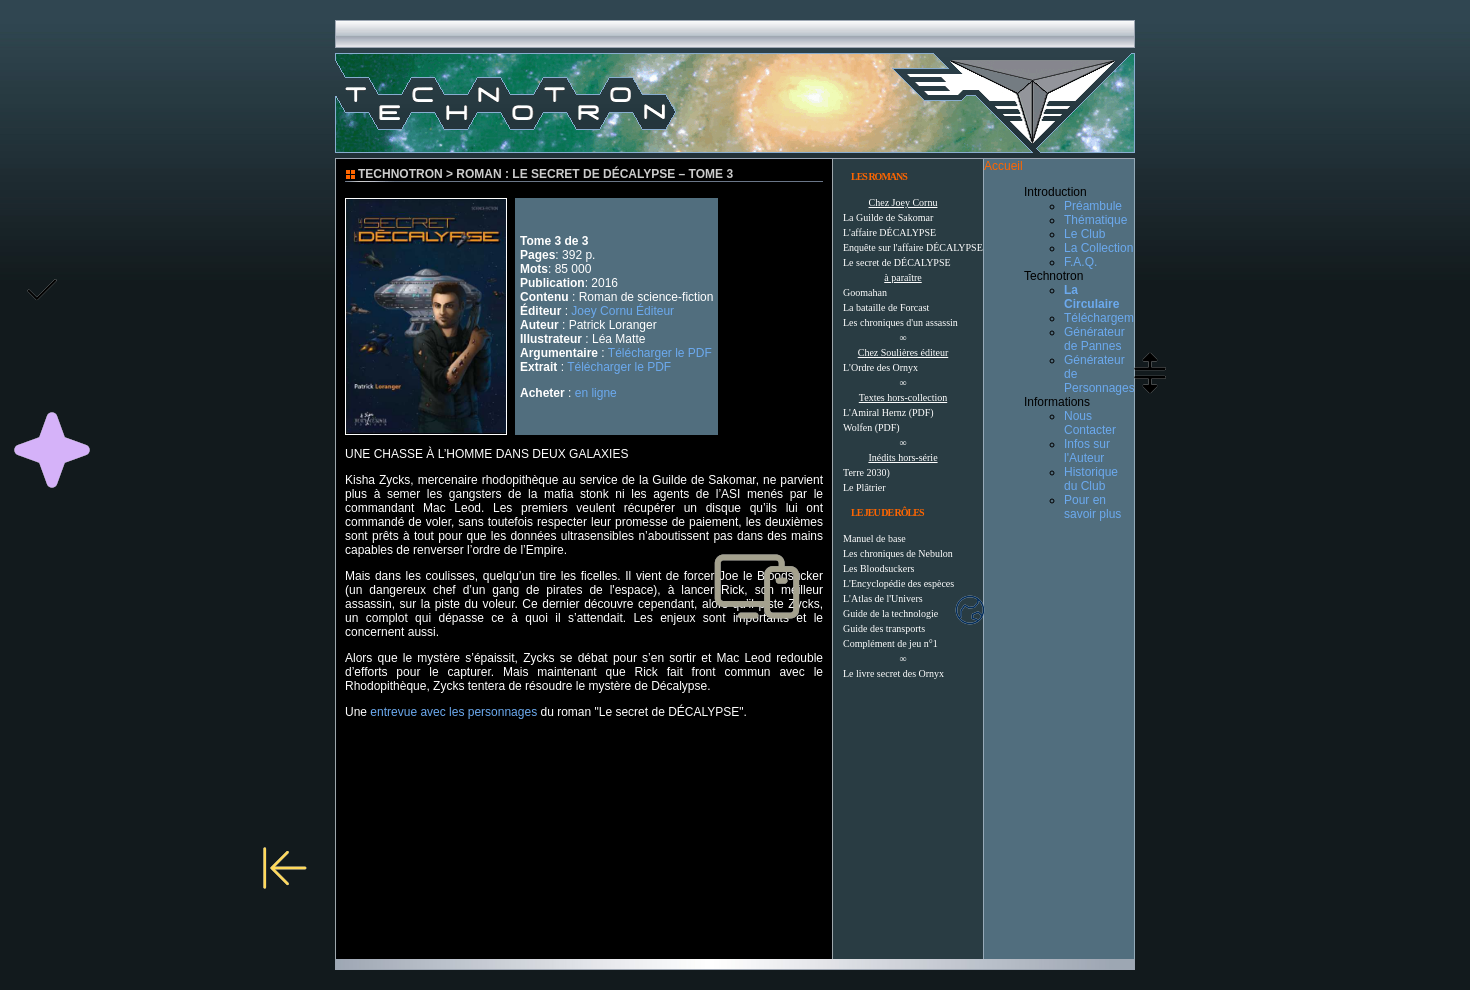 Image resolution: width=1470 pixels, height=990 pixels. I want to click on switch to international or global settings, so click(970, 610).